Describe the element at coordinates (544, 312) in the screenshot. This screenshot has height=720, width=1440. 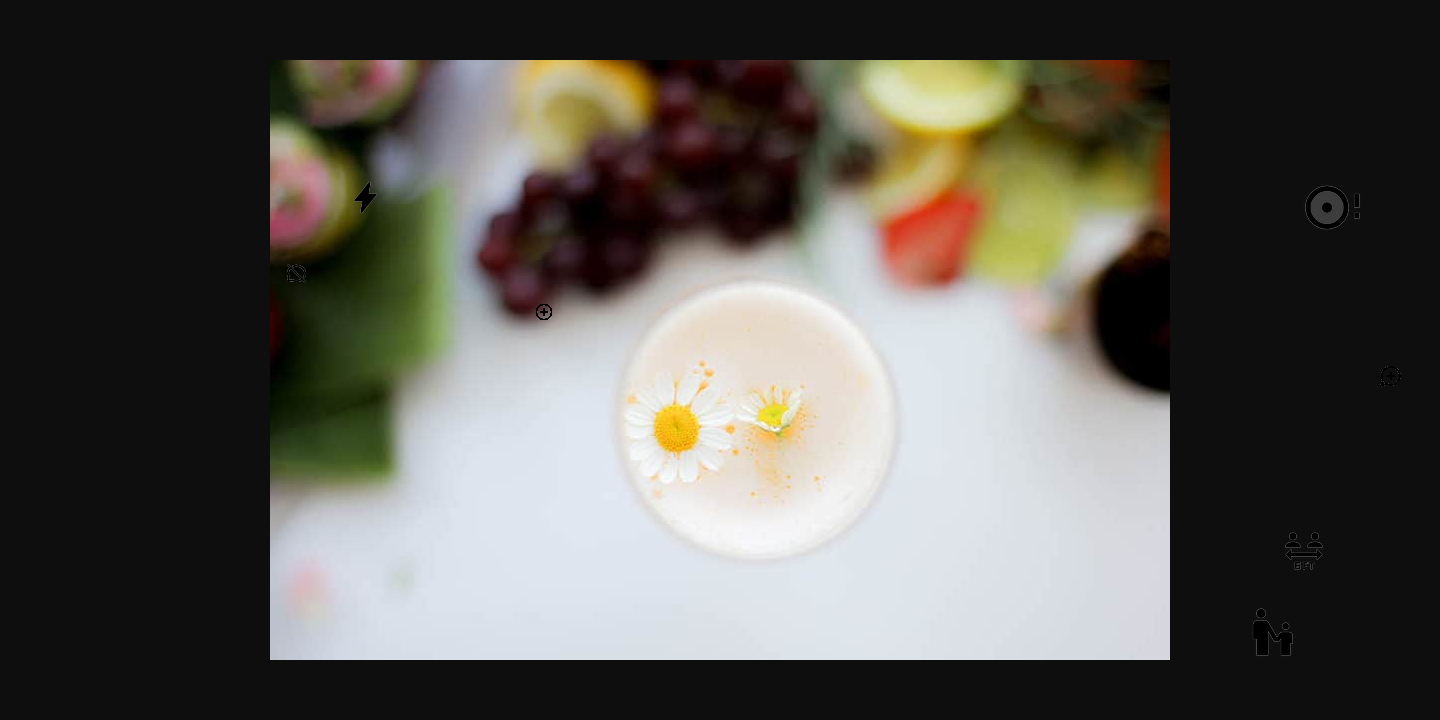
I see `add a new item or entry` at that location.